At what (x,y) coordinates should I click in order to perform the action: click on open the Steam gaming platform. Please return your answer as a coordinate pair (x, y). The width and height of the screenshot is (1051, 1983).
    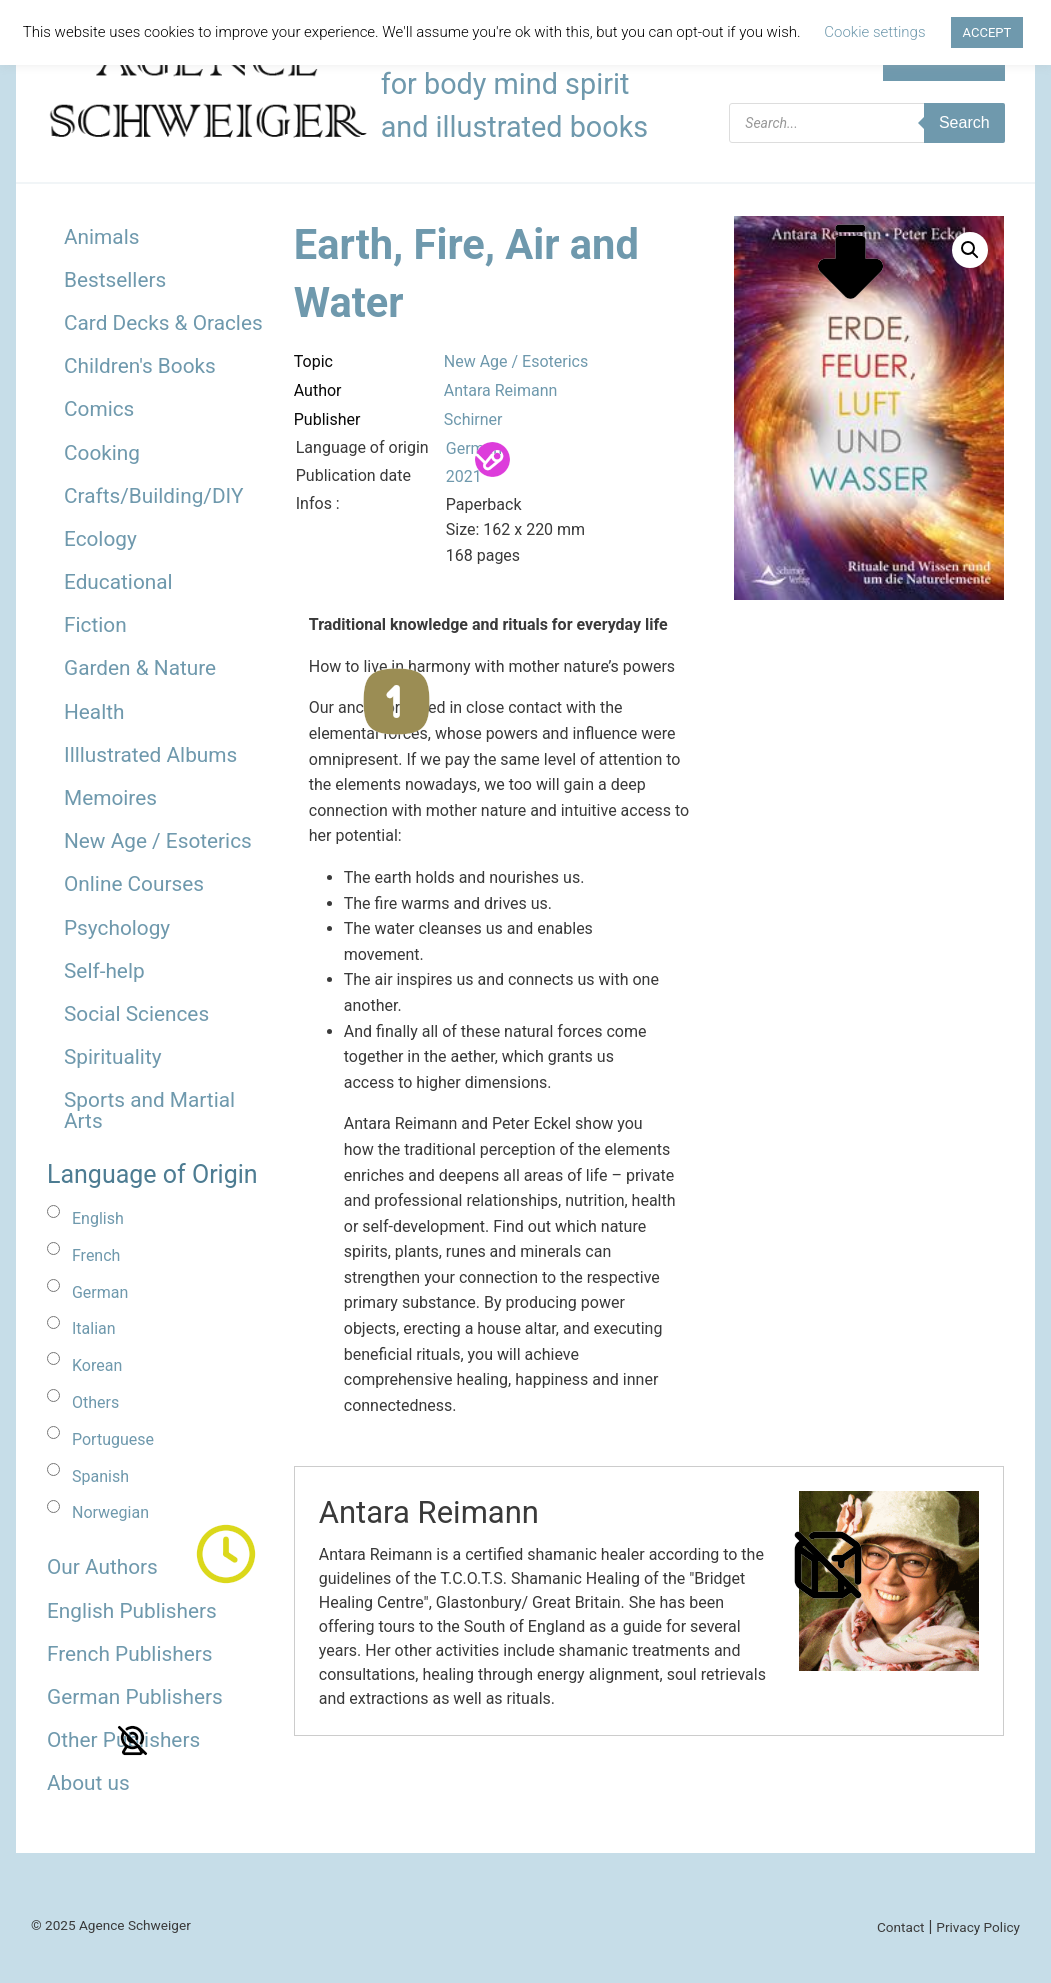
    Looking at the image, I should click on (492, 459).